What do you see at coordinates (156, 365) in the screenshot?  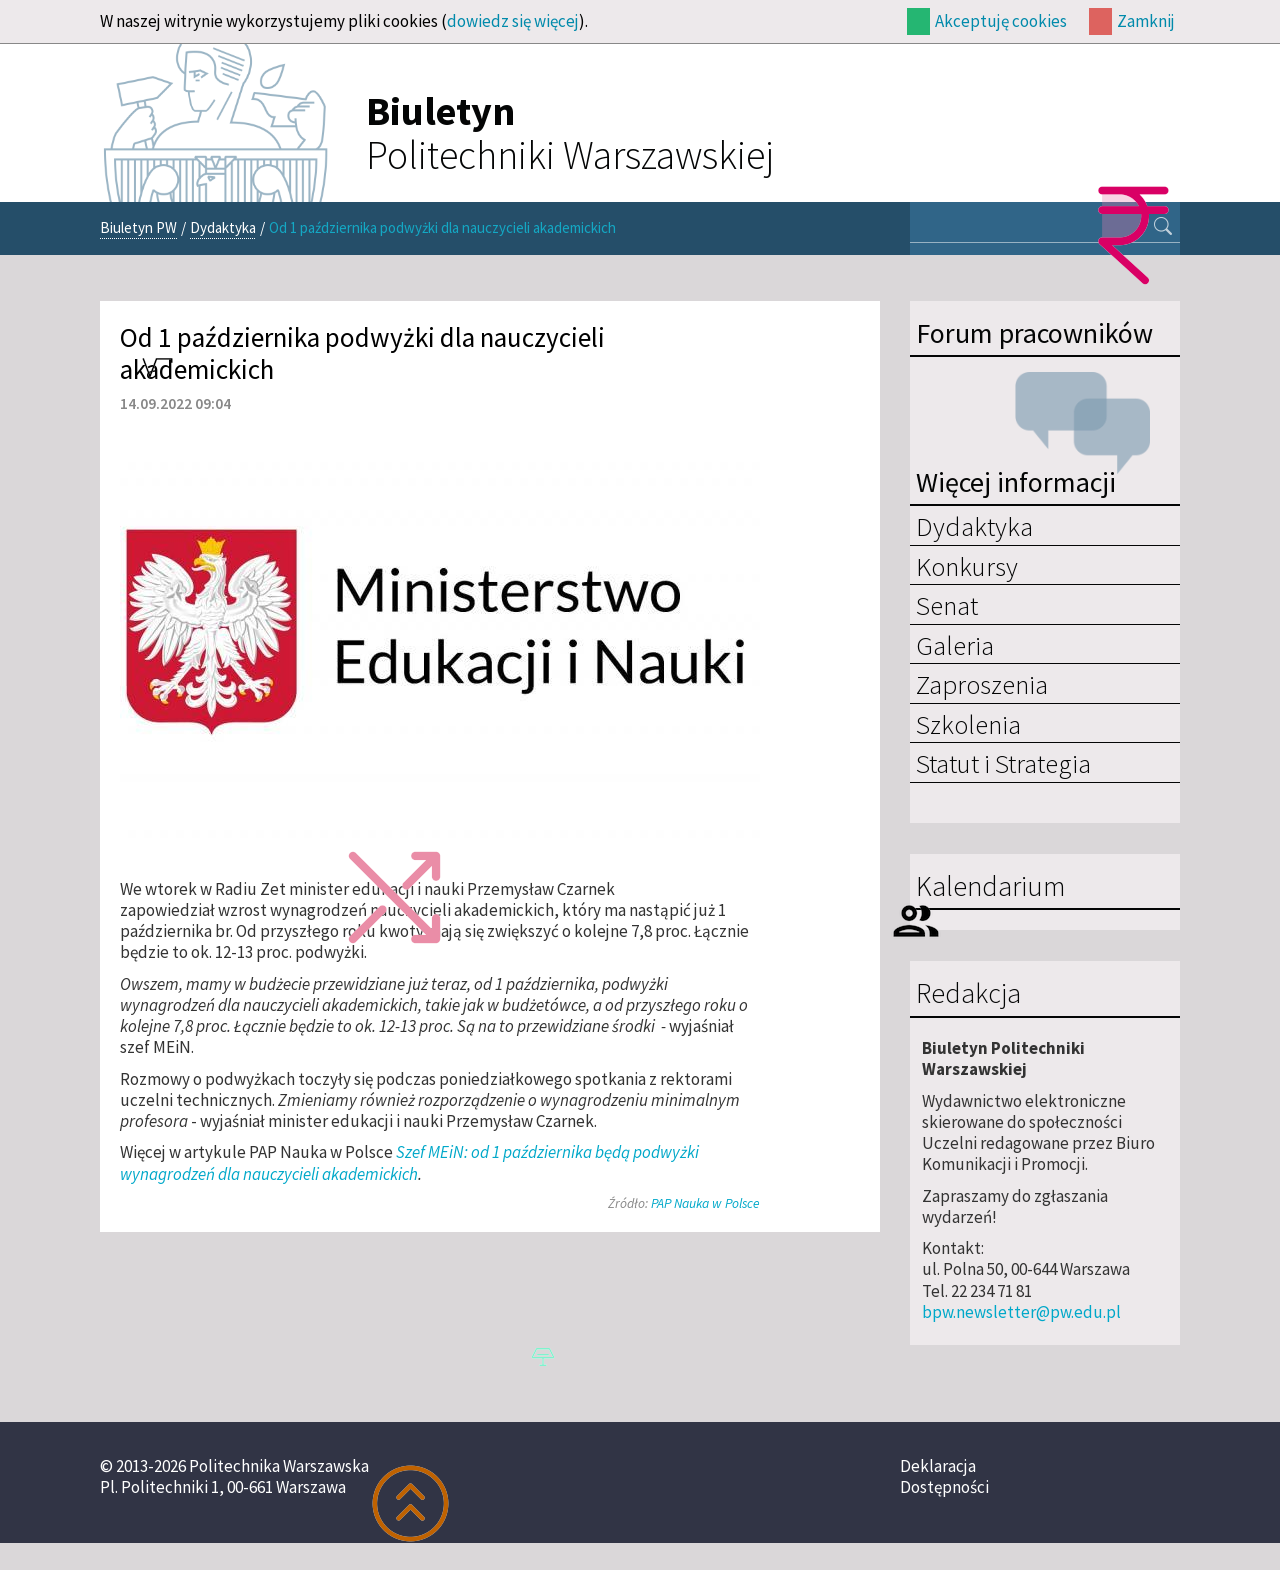 I see `calculate square root` at bounding box center [156, 365].